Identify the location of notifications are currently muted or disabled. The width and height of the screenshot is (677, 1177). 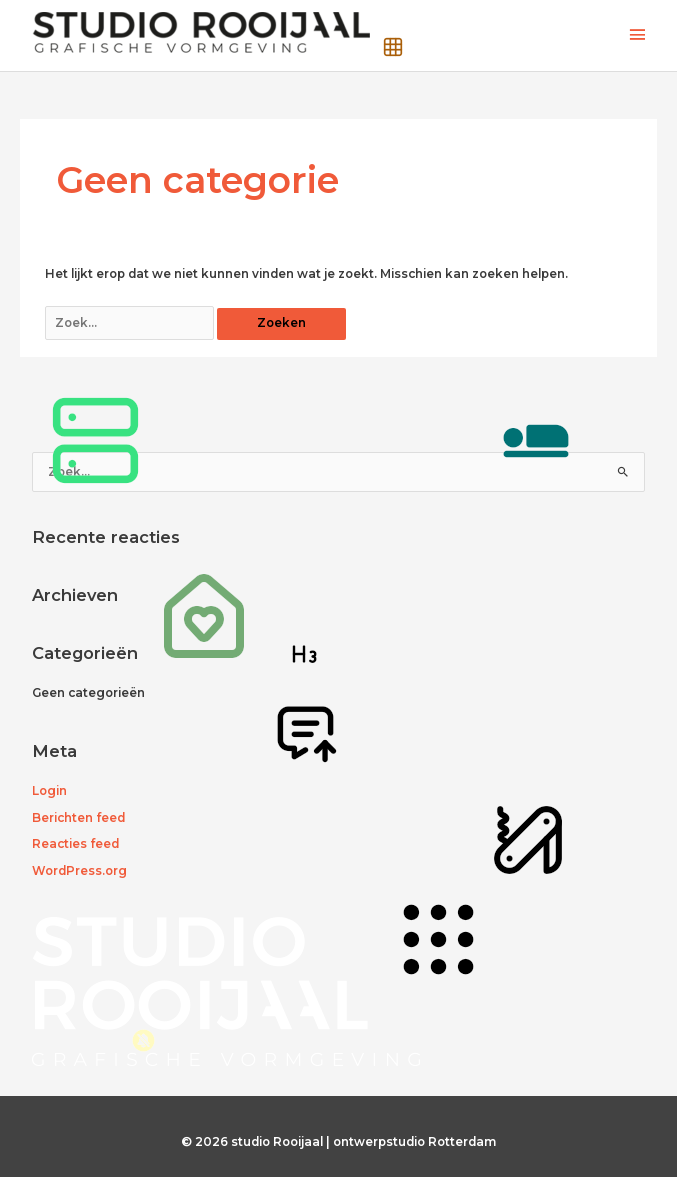
(143, 1040).